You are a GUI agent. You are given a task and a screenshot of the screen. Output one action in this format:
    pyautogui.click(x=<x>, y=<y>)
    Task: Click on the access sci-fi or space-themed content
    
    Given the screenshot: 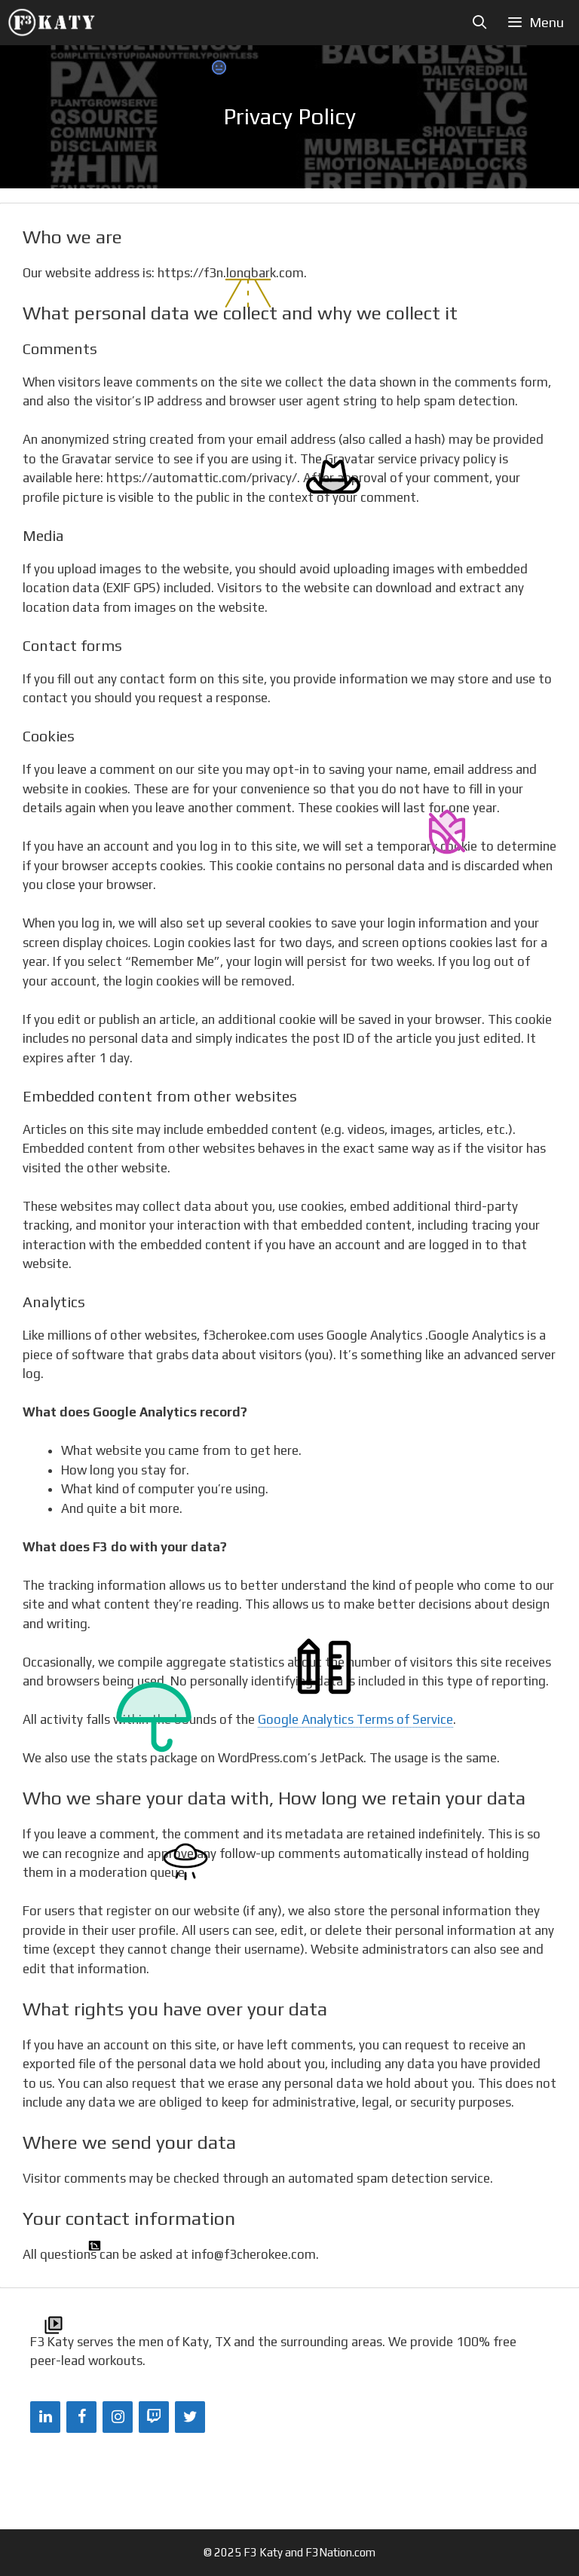 What is the action you would take?
    pyautogui.click(x=185, y=1861)
    